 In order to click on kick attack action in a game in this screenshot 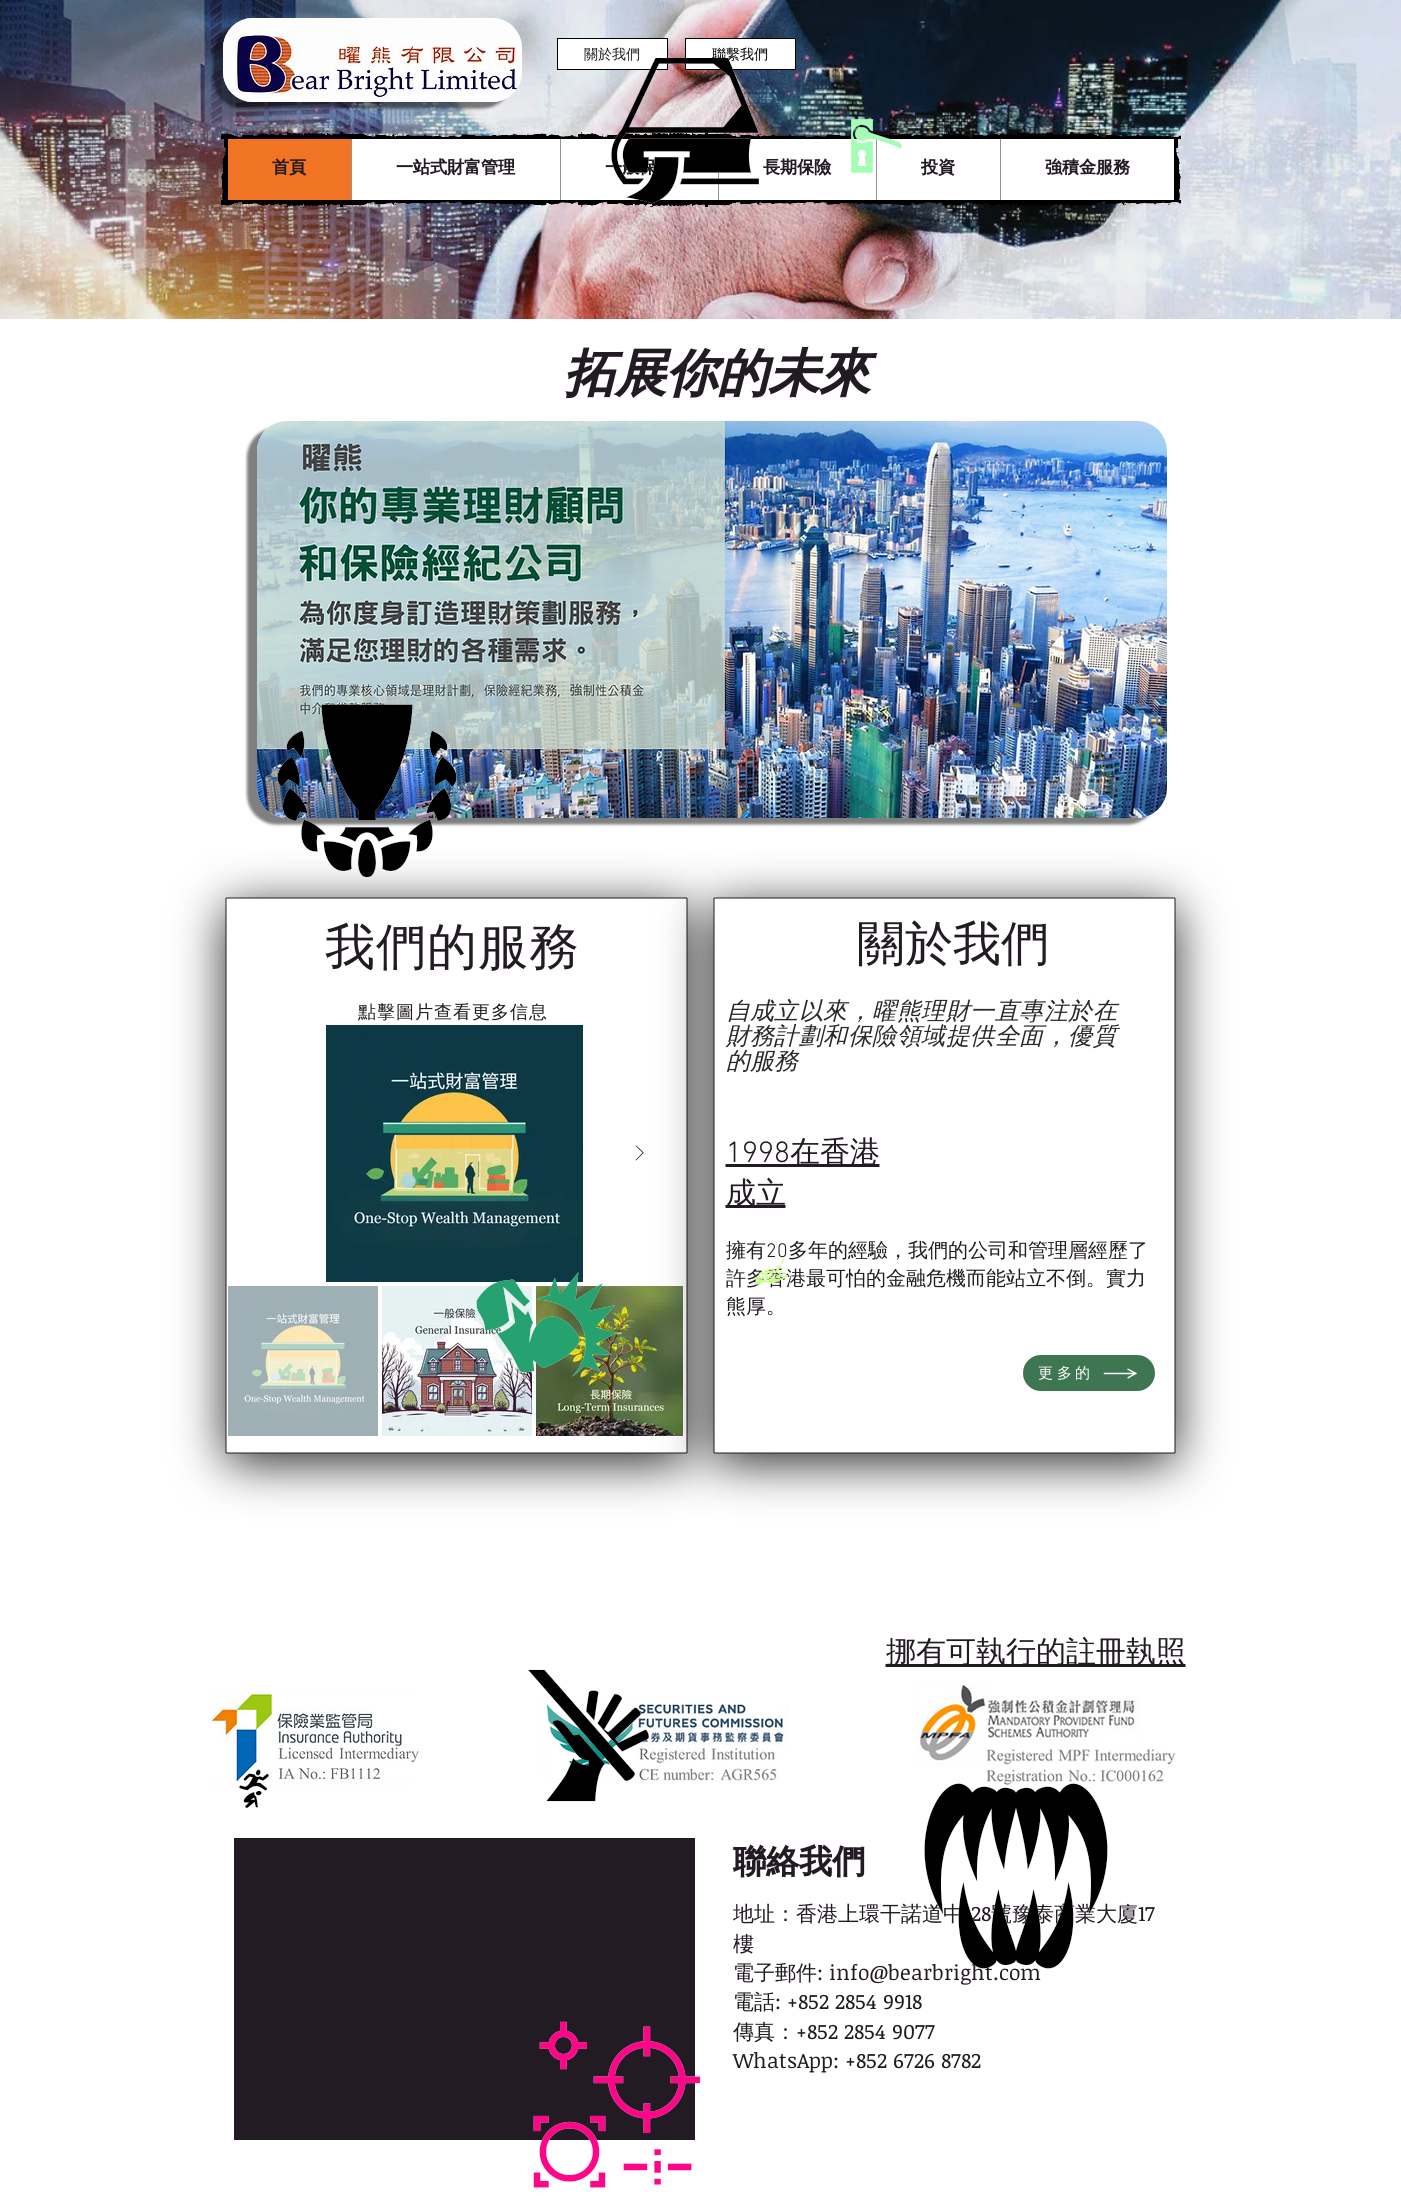, I will do `click(546, 1324)`.